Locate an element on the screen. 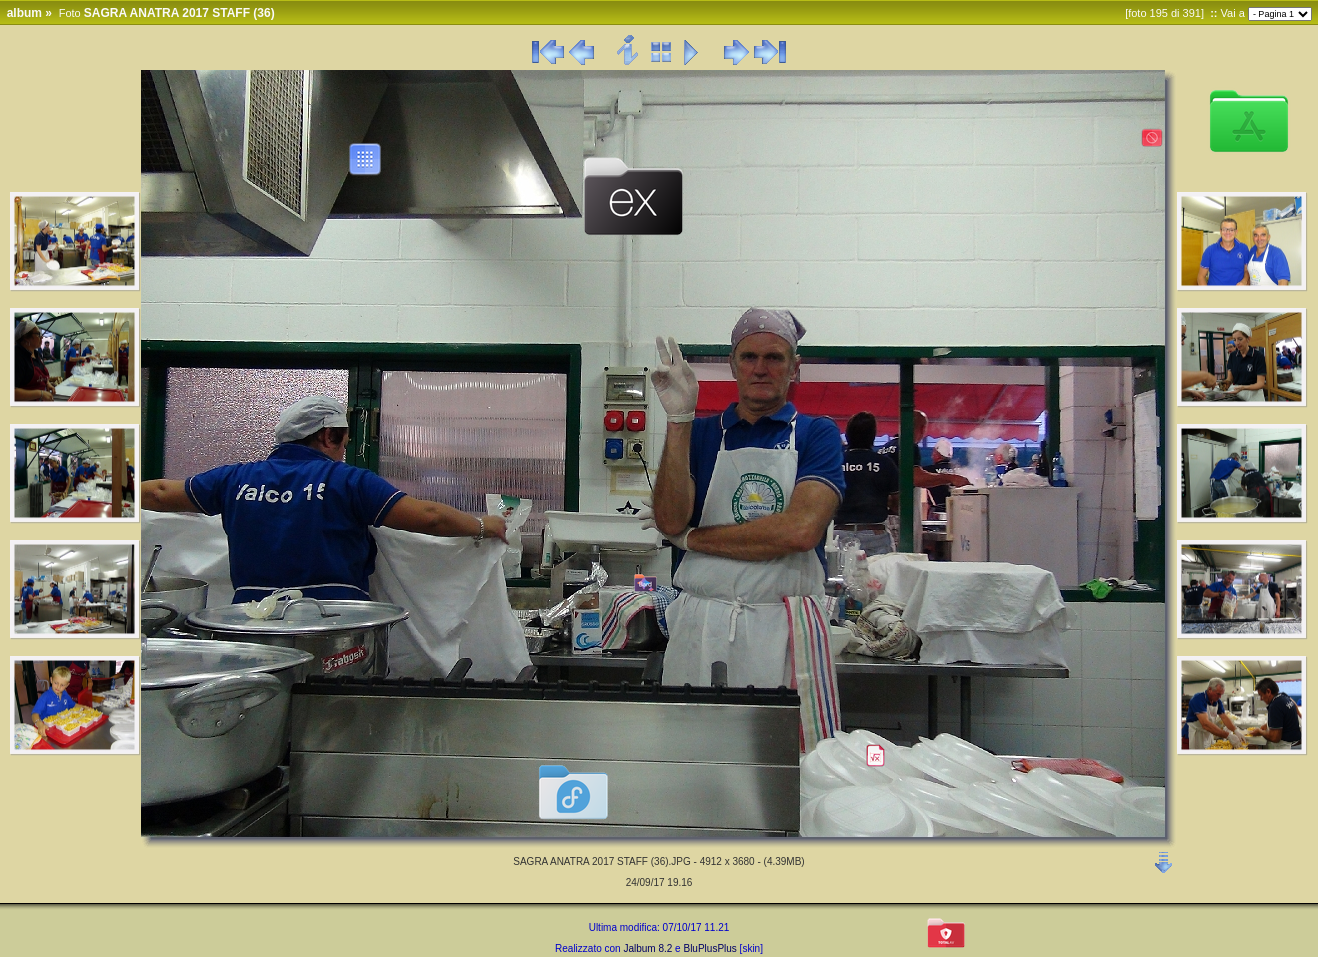 This screenshot has width=1318, height=957. folder containing Google Bard AI files is located at coordinates (645, 583).